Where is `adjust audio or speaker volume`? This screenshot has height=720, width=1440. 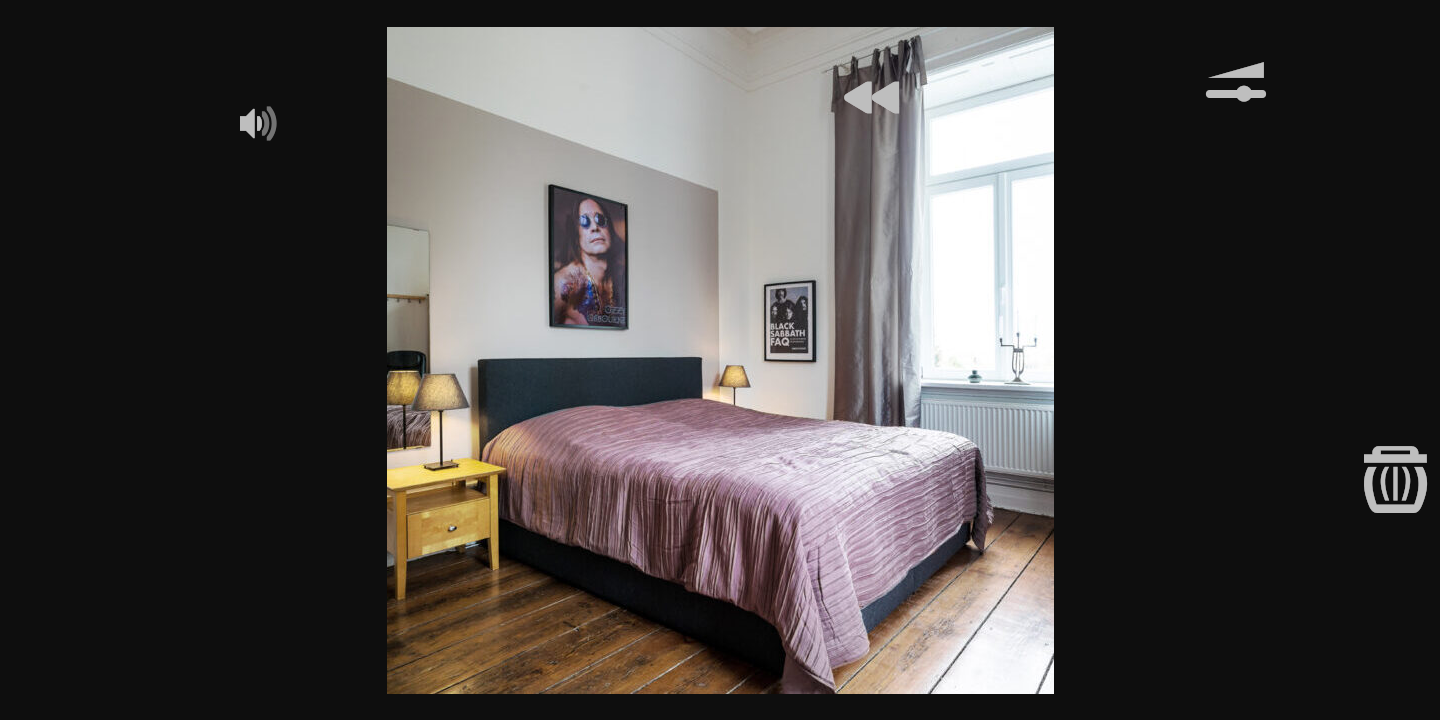
adjust audio or speaker volume is located at coordinates (1236, 82).